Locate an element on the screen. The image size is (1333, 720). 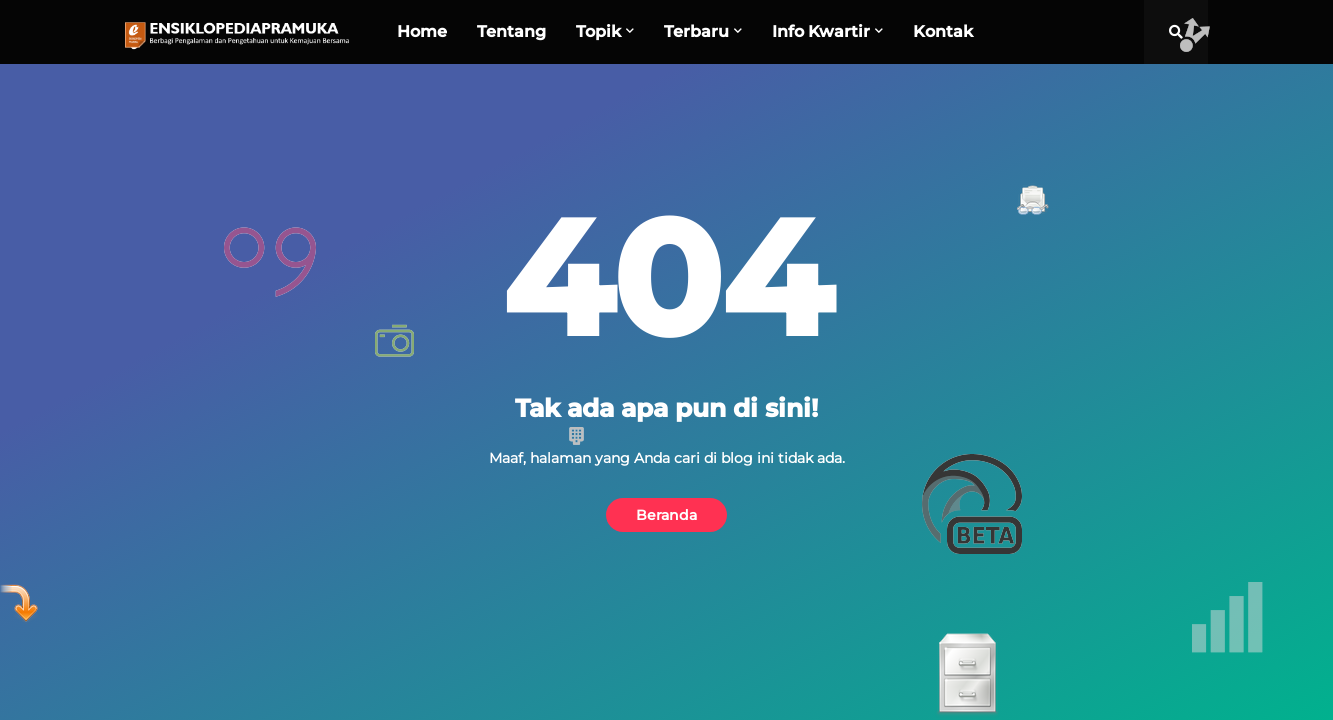
mark email as read is located at coordinates (1033, 199).